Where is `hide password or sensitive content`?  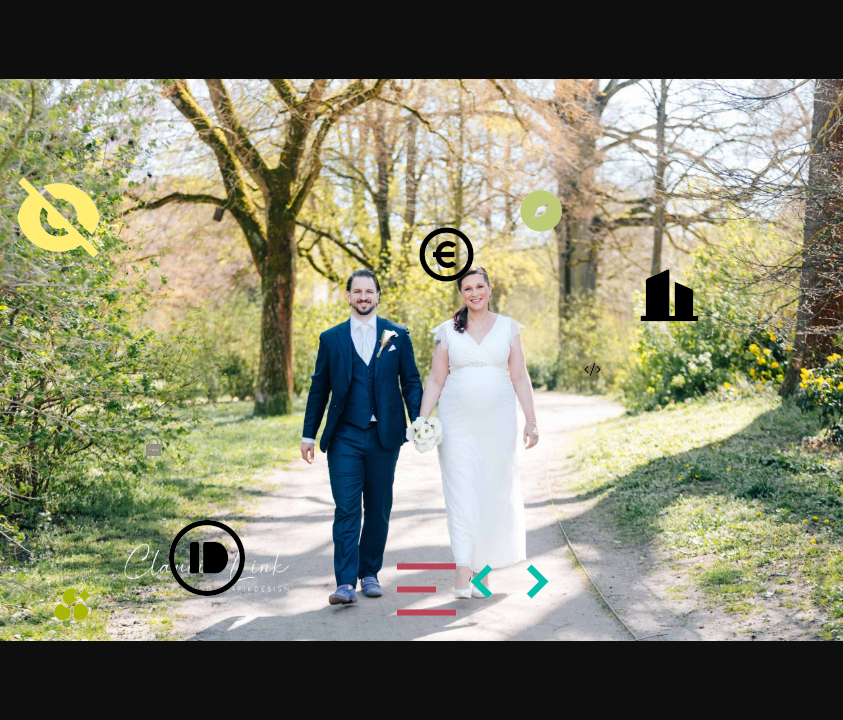 hide password or sensitive content is located at coordinates (58, 217).